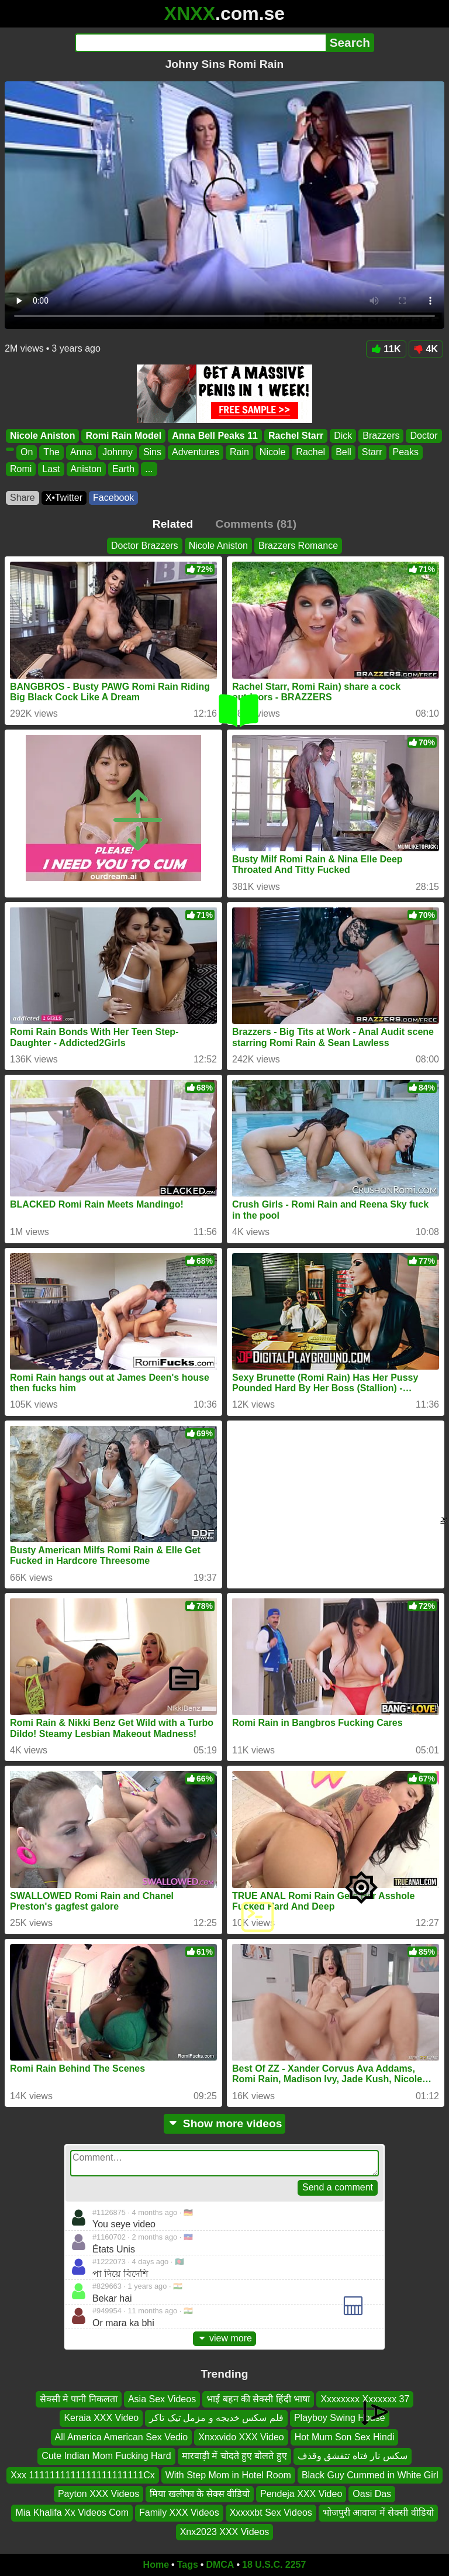 This screenshot has width=449, height=2576. What do you see at coordinates (444, 1521) in the screenshot?
I see `view swimming pool amenities` at bounding box center [444, 1521].